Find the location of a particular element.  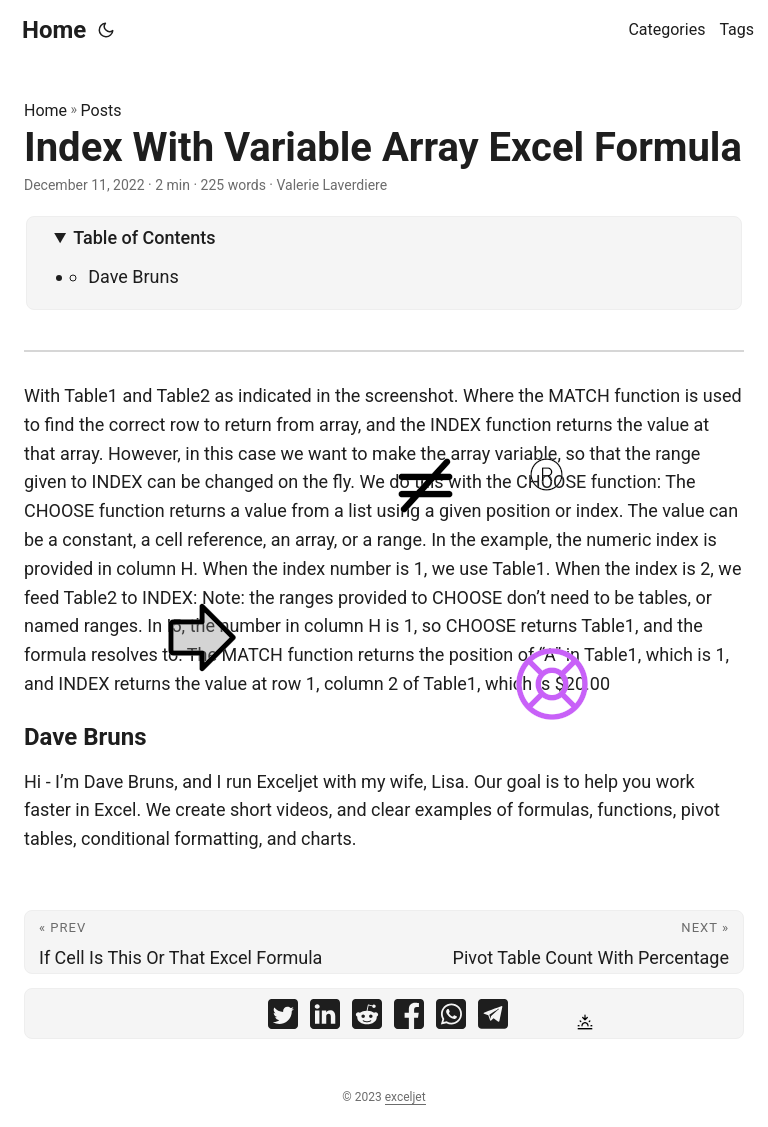

indicates values are not equal or mismatched is located at coordinates (425, 485).